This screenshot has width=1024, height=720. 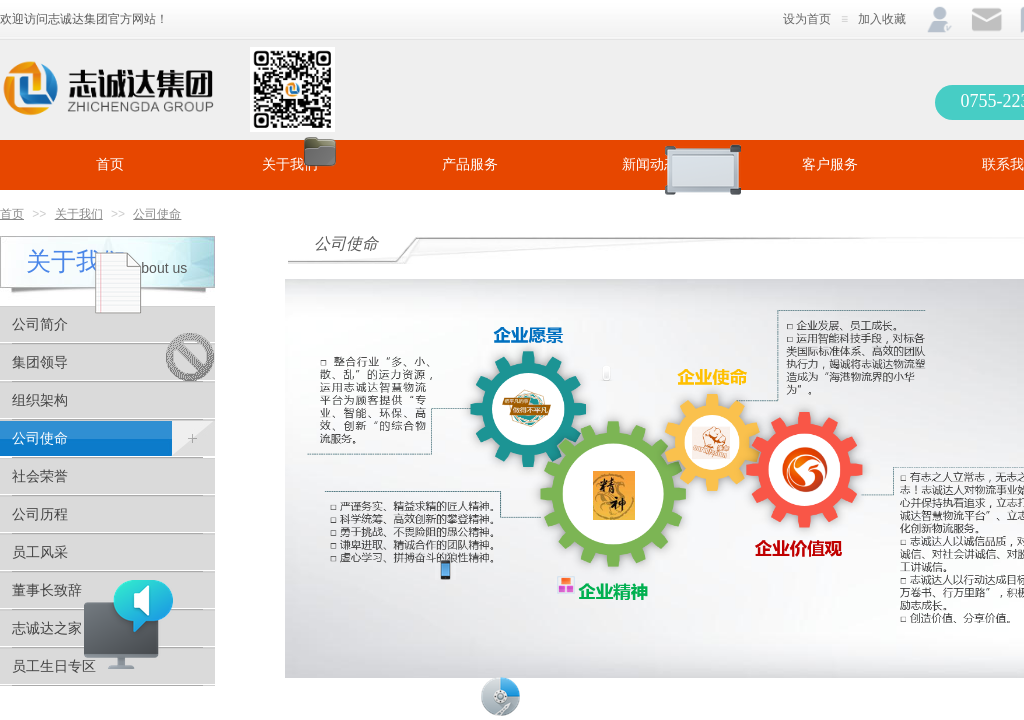 I want to click on access disk partition settings, so click(x=500, y=696).